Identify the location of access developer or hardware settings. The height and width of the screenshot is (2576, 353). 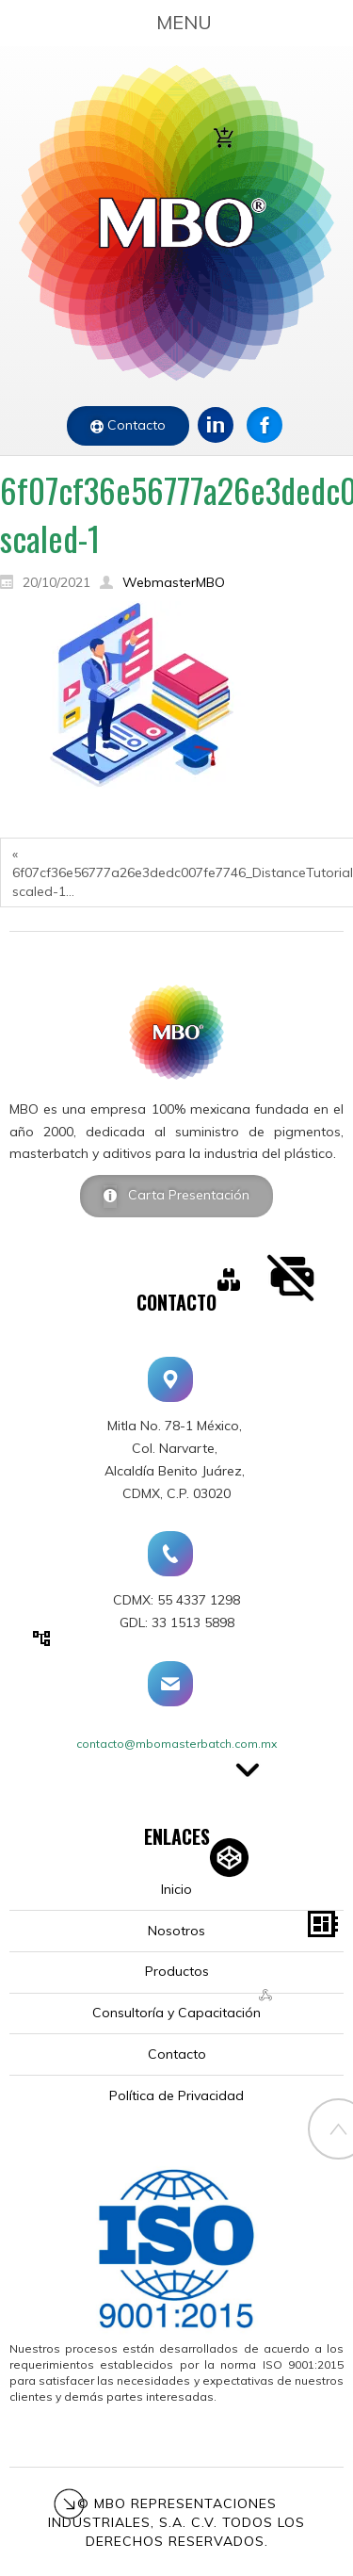
(323, 1924).